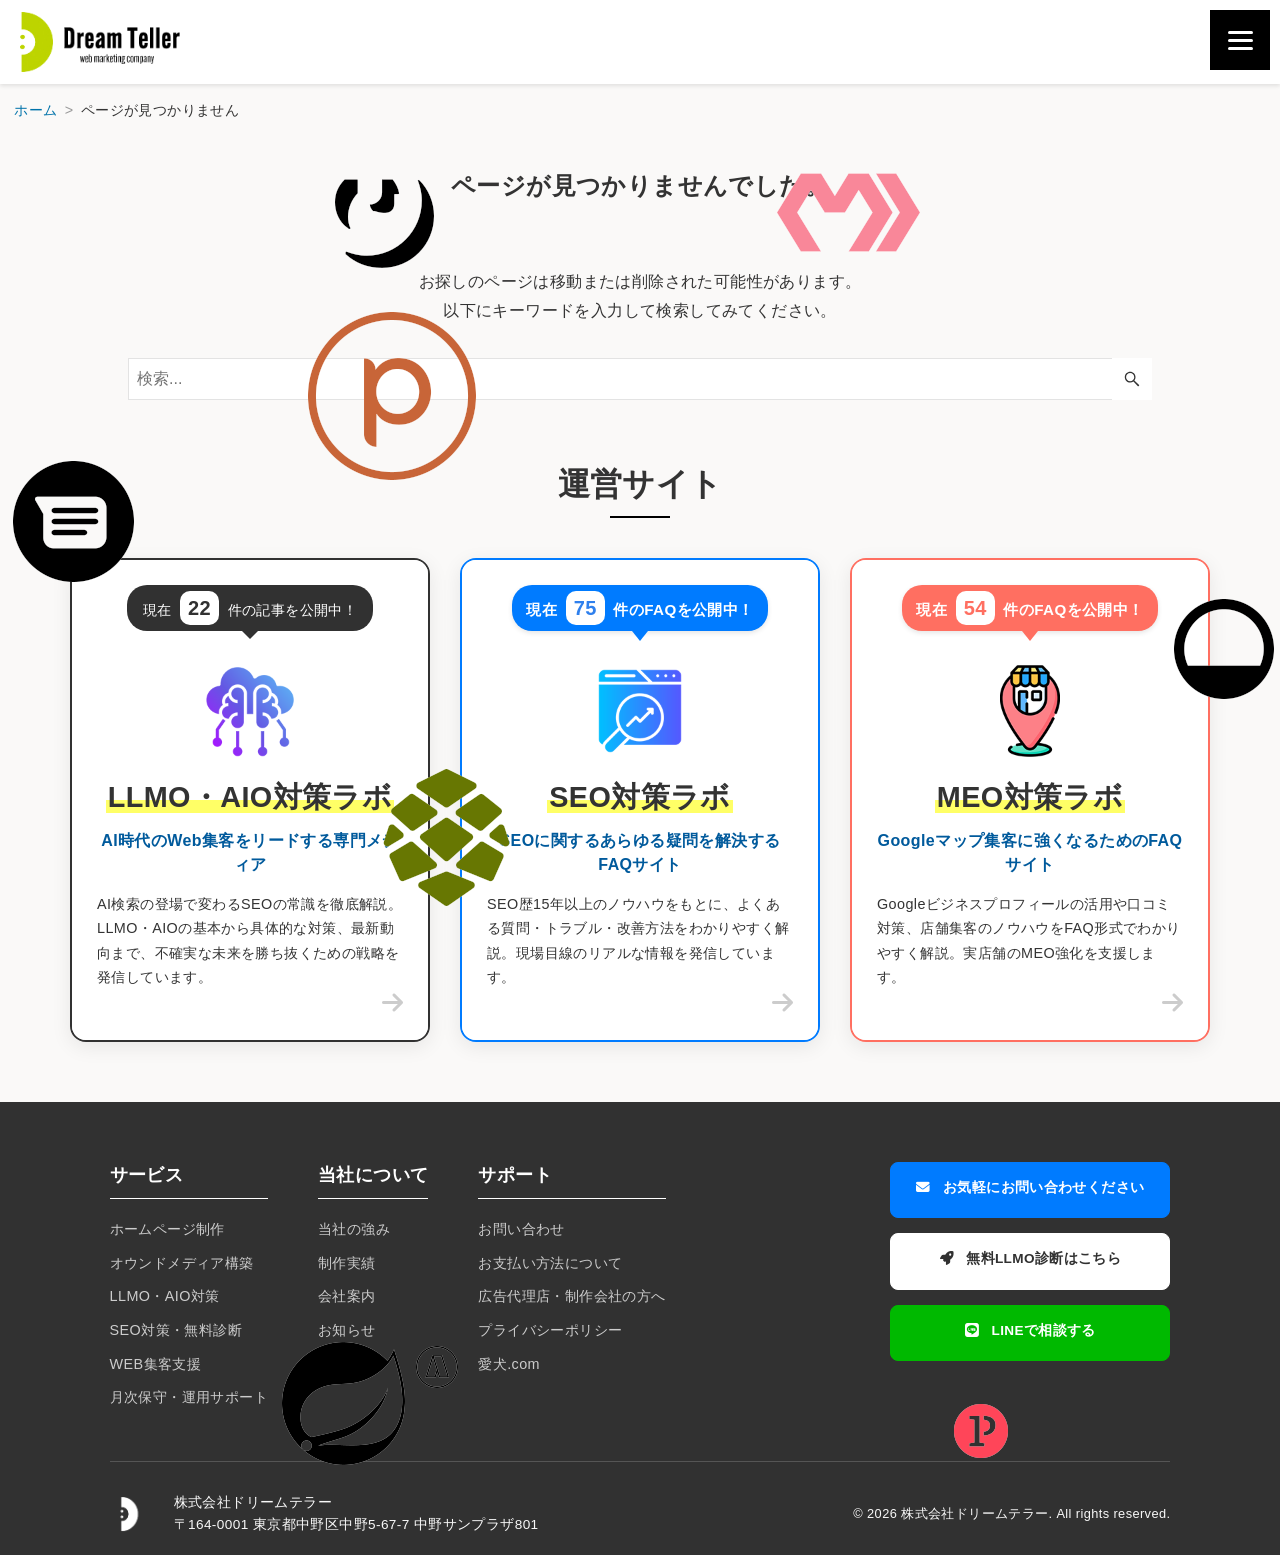 The image size is (1280, 1555). I want to click on open the Sunrise calendar app, so click(1224, 649).